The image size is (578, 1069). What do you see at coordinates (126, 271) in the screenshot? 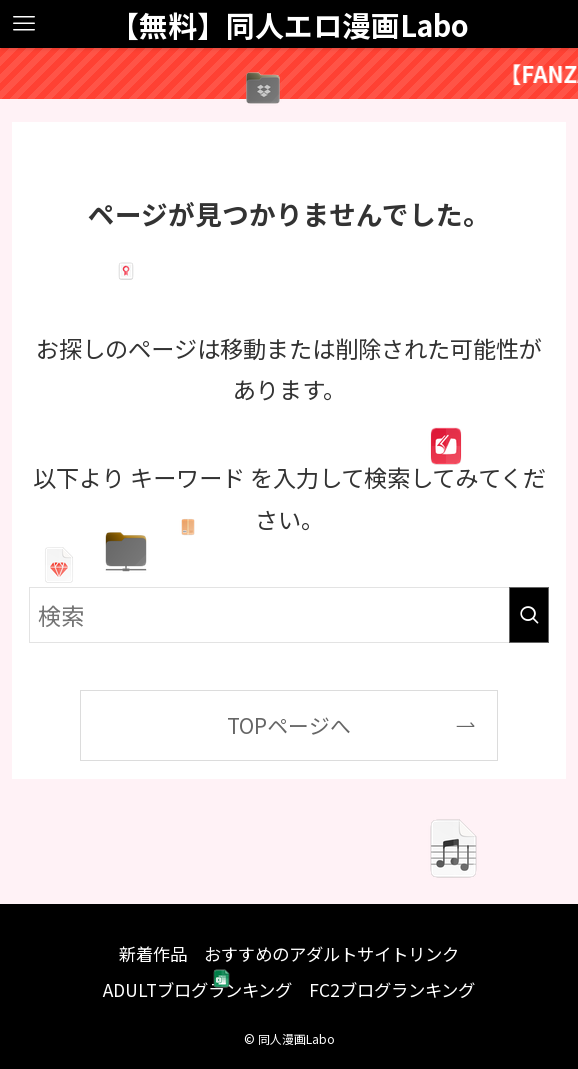
I see `pkcs7 certificate bundle file` at bounding box center [126, 271].